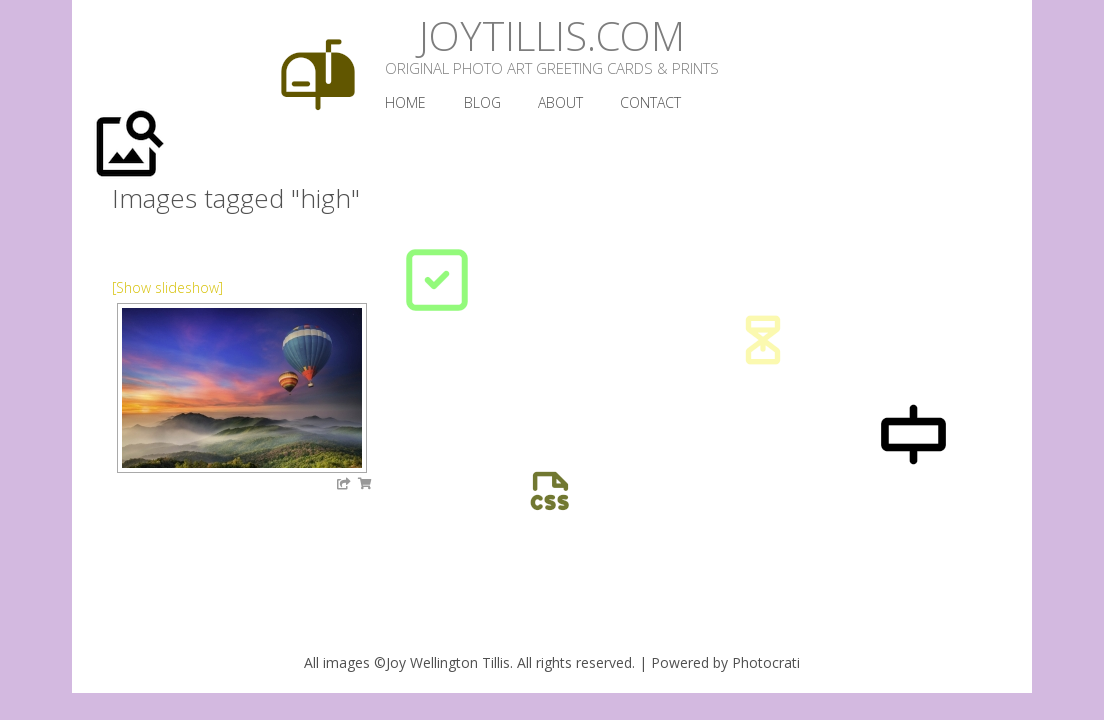  What do you see at coordinates (913, 434) in the screenshot?
I see `center align element horizontally` at bounding box center [913, 434].